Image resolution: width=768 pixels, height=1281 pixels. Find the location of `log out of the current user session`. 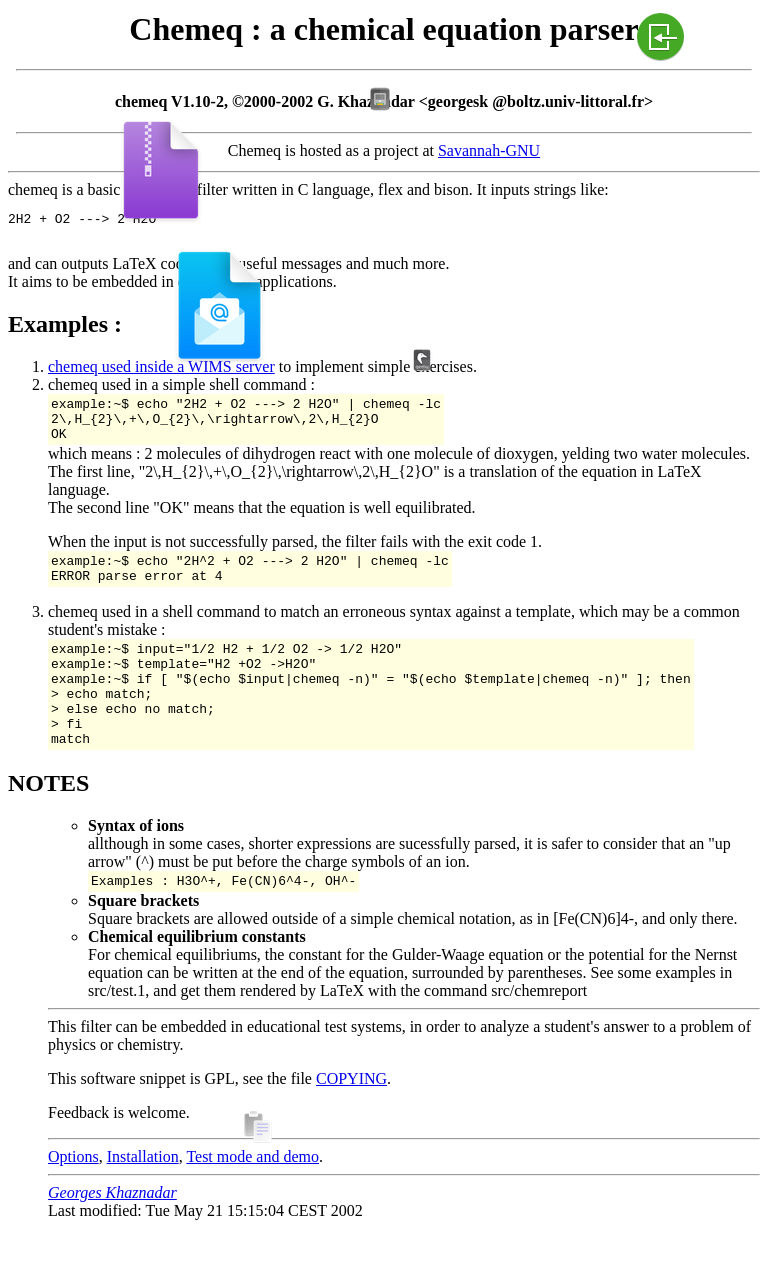

log out of the current user session is located at coordinates (661, 37).